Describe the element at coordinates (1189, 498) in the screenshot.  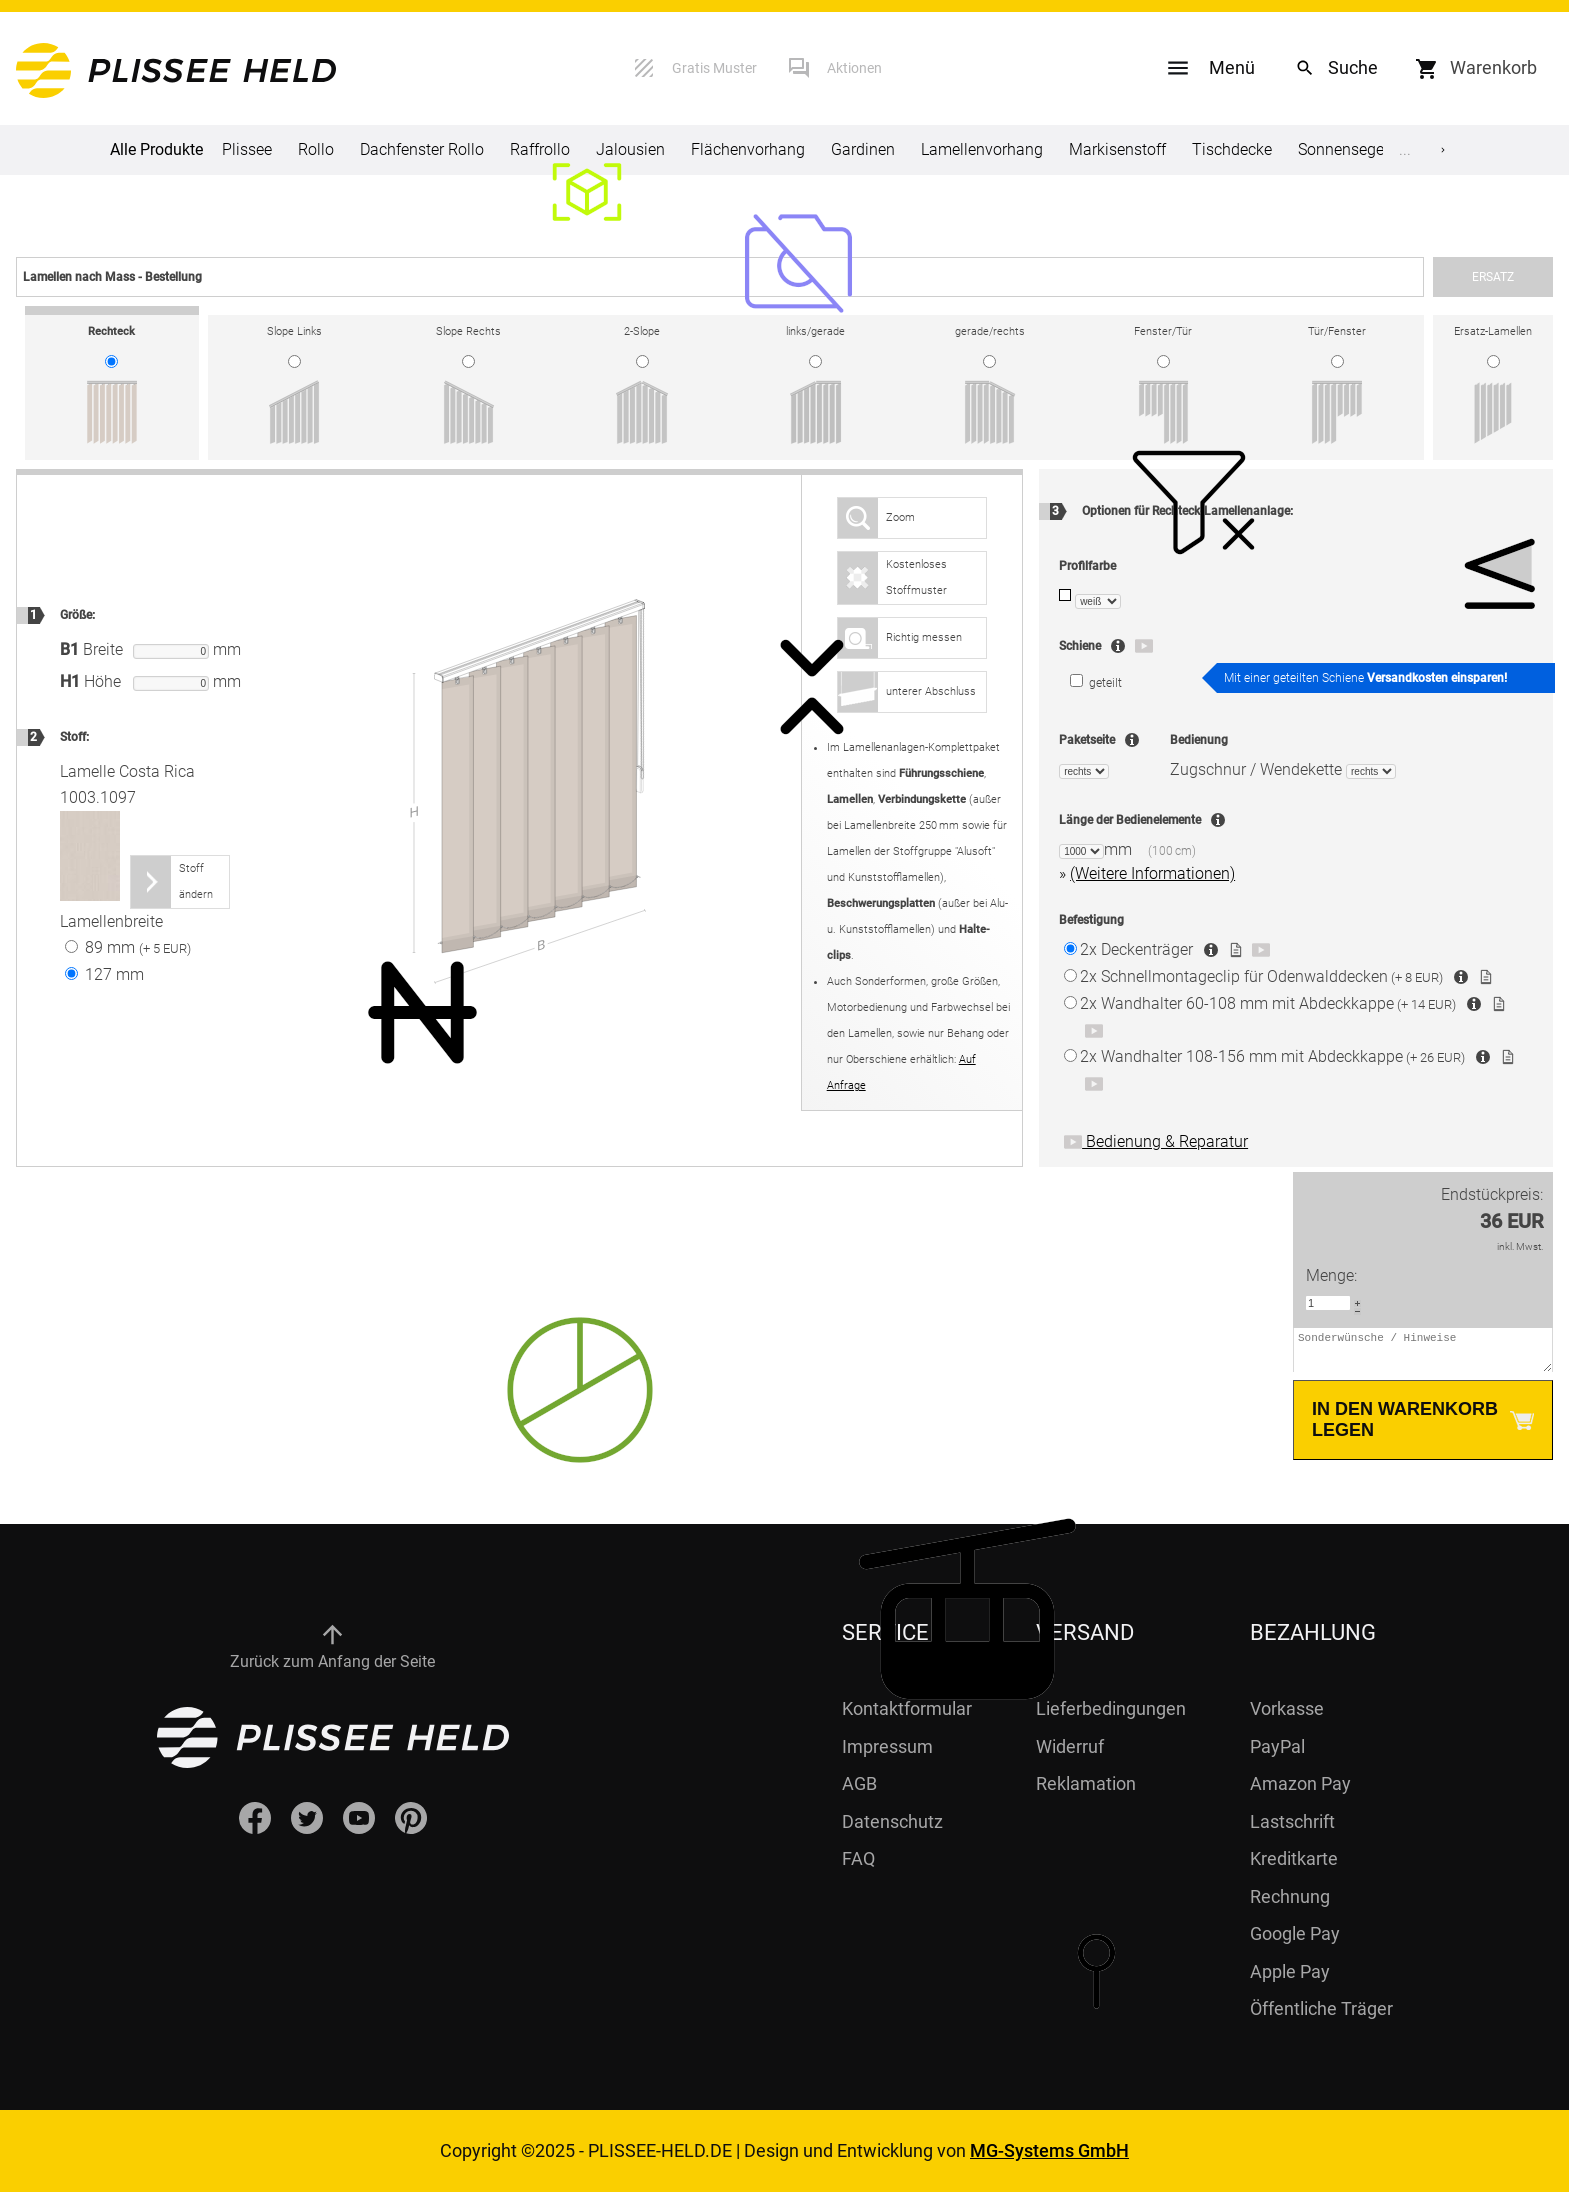
I see `clear all filters` at that location.